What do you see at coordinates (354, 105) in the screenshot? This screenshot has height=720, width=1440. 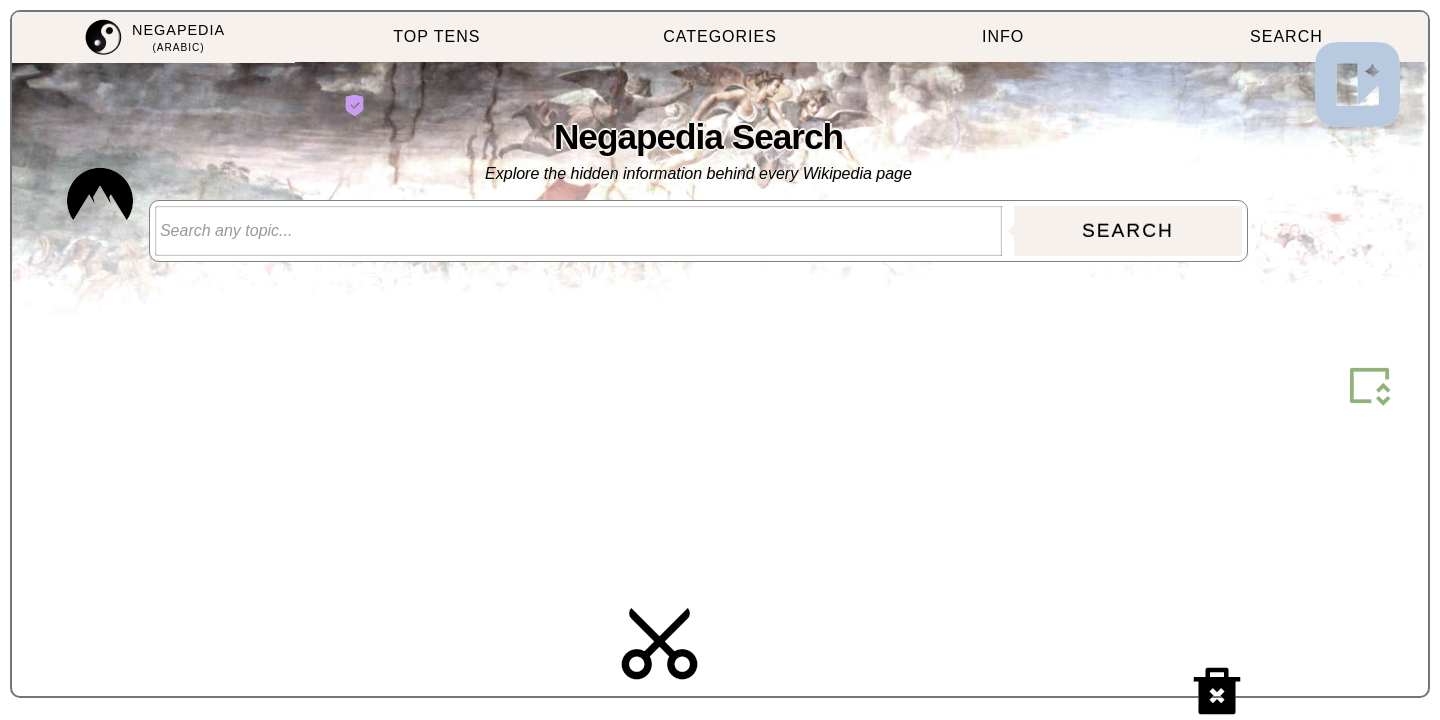 I see `indicates verified security or protection status` at bounding box center [354, 105].